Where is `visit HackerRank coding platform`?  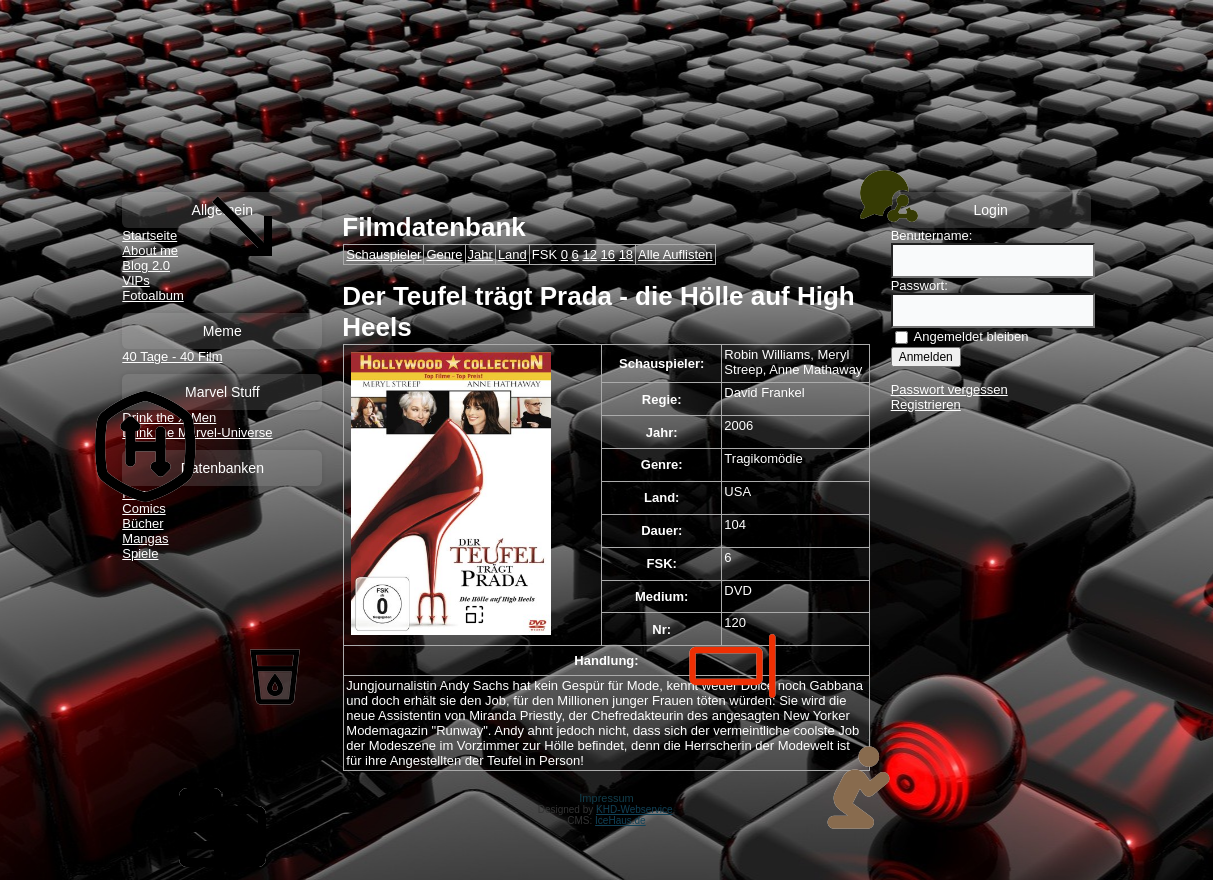
visit HackerRank coding platform is located at coordinates (145, 446).